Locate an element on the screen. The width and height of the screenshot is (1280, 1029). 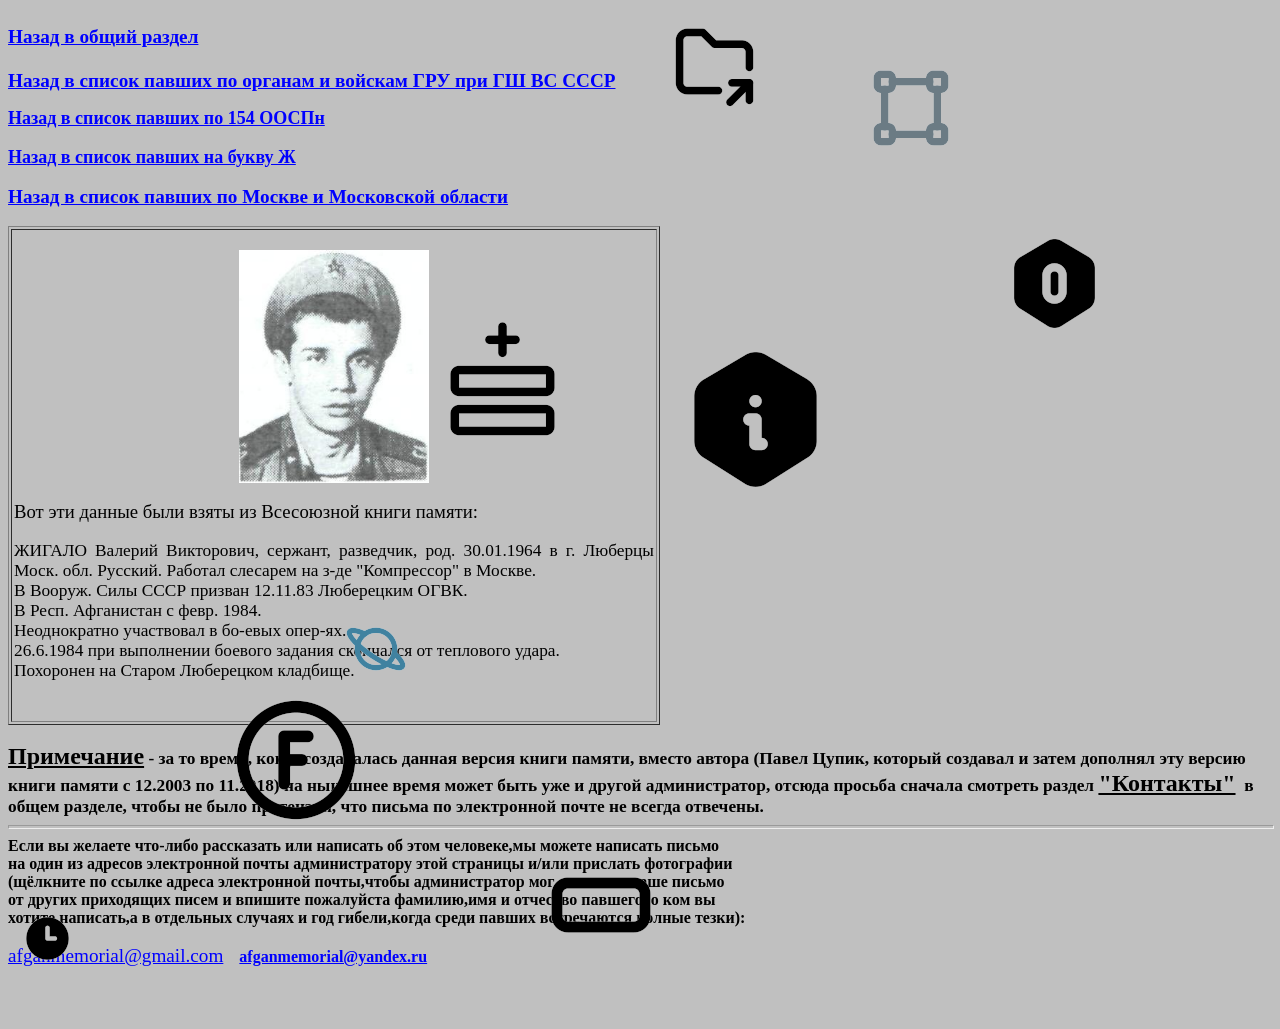
explore global or worldwide content is located at coordinates (376, 649).